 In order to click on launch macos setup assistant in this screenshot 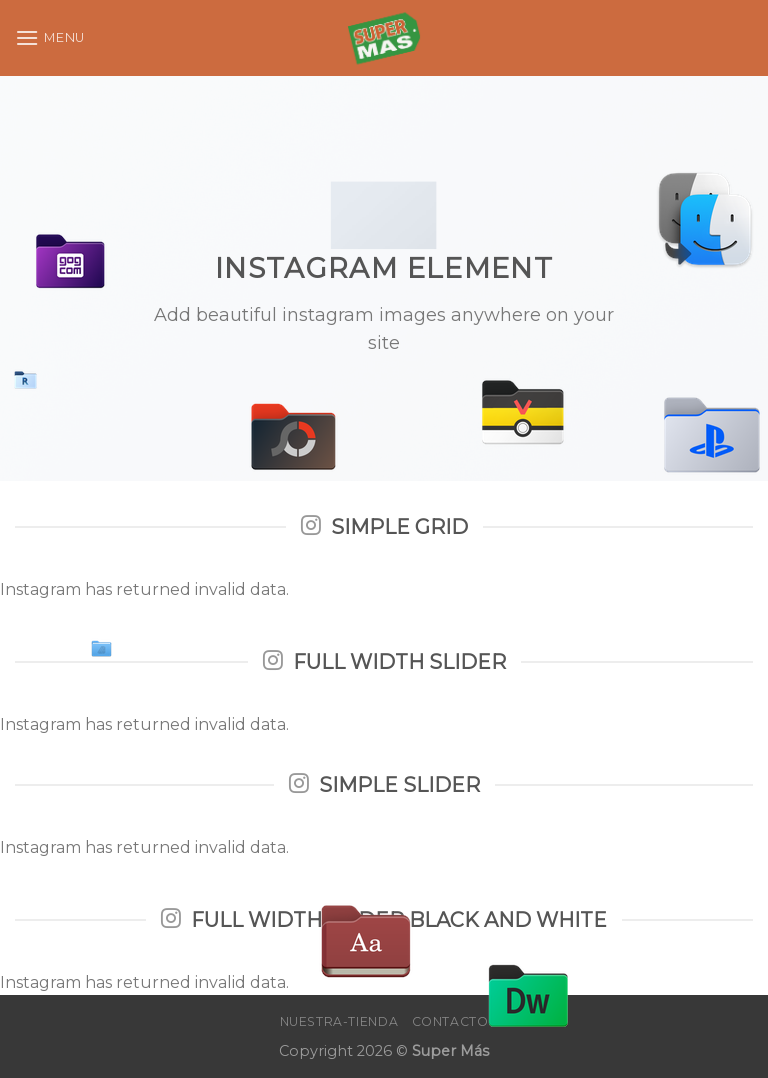, I will do `click(705, 219)`.